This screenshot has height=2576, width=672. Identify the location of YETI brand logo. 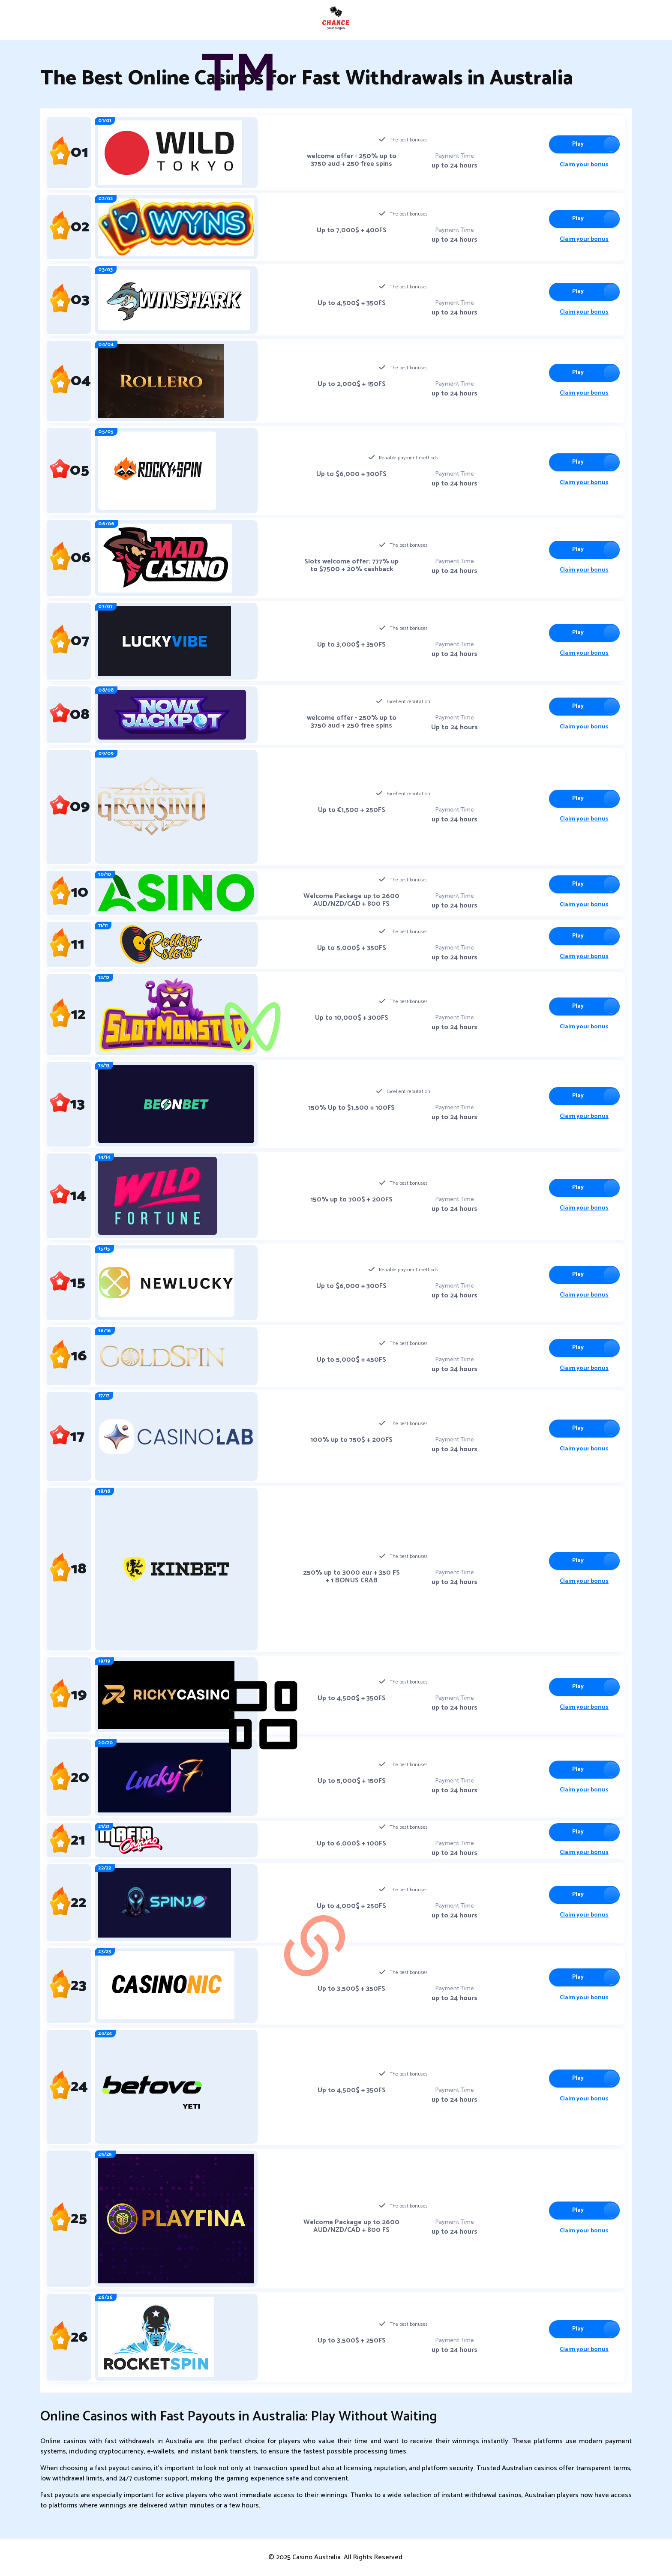
(191, 2106).